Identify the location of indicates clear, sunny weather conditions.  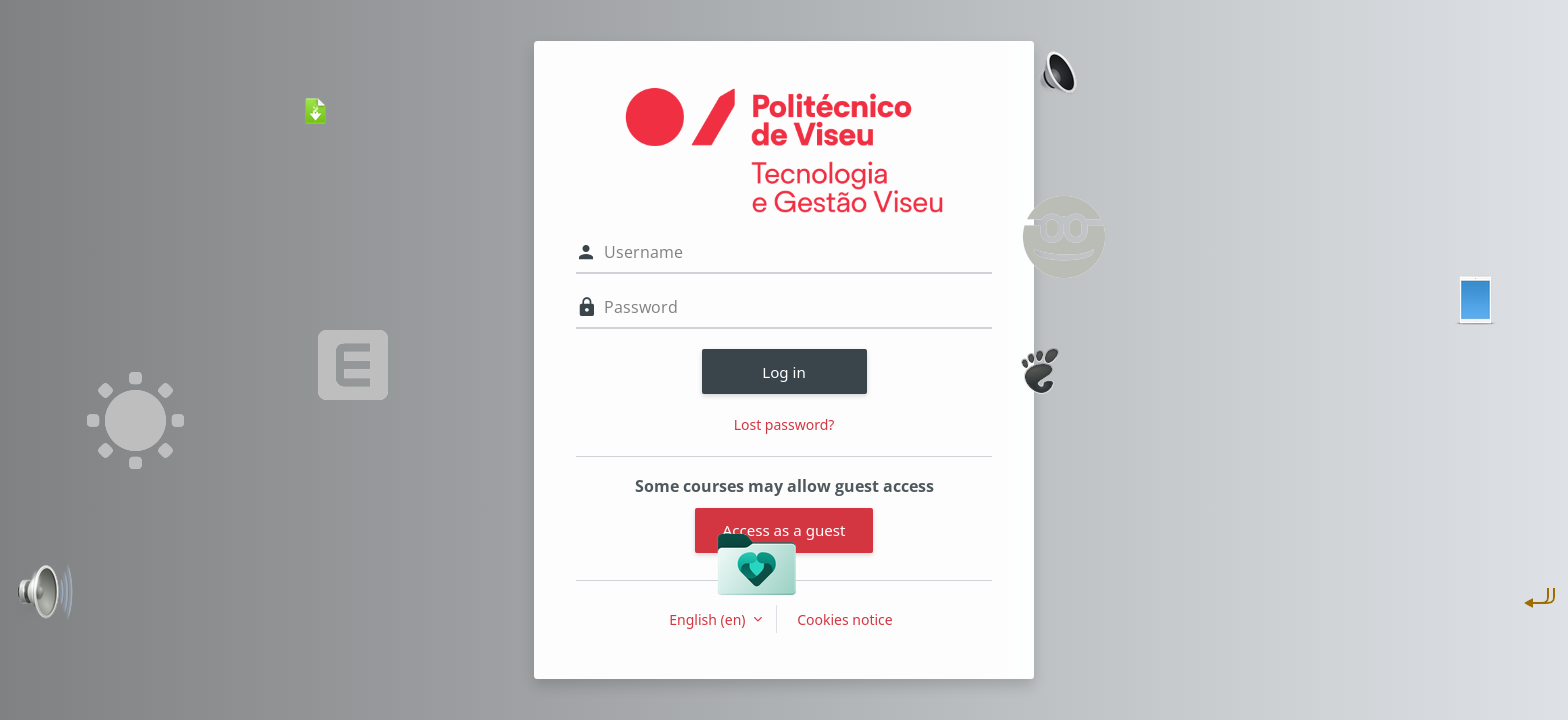
(135, 420).